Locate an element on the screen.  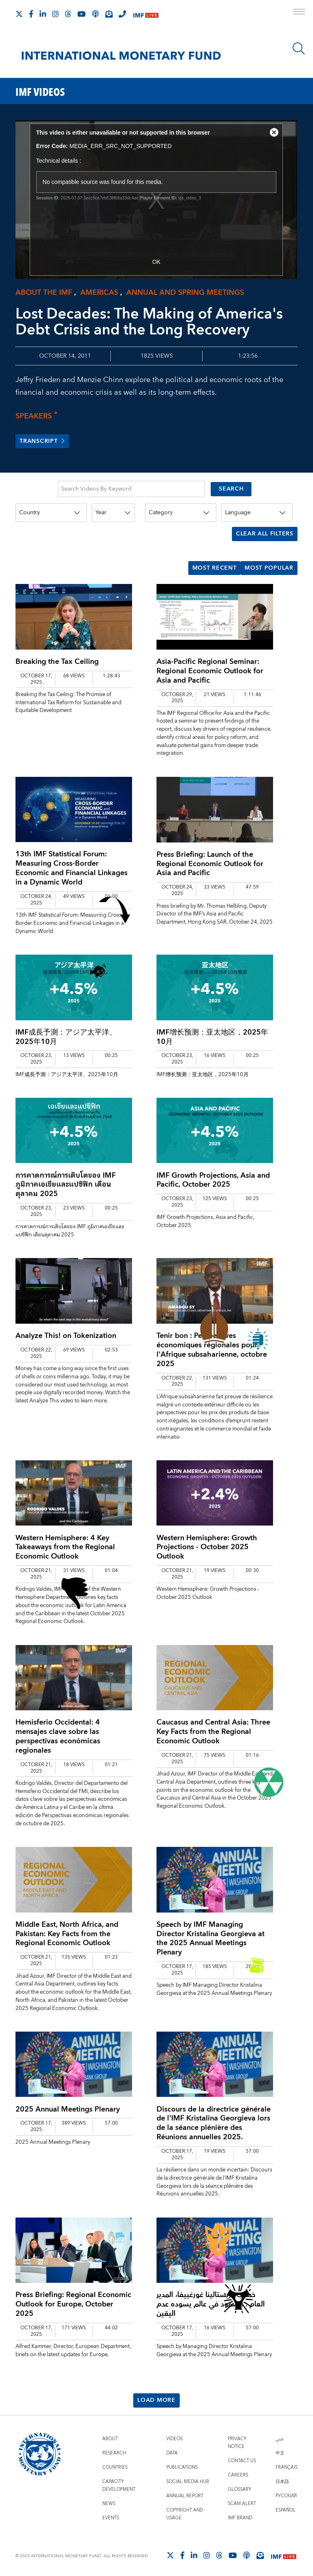
access asian or lunar new year themed content is located at coordinates (258, 1339).